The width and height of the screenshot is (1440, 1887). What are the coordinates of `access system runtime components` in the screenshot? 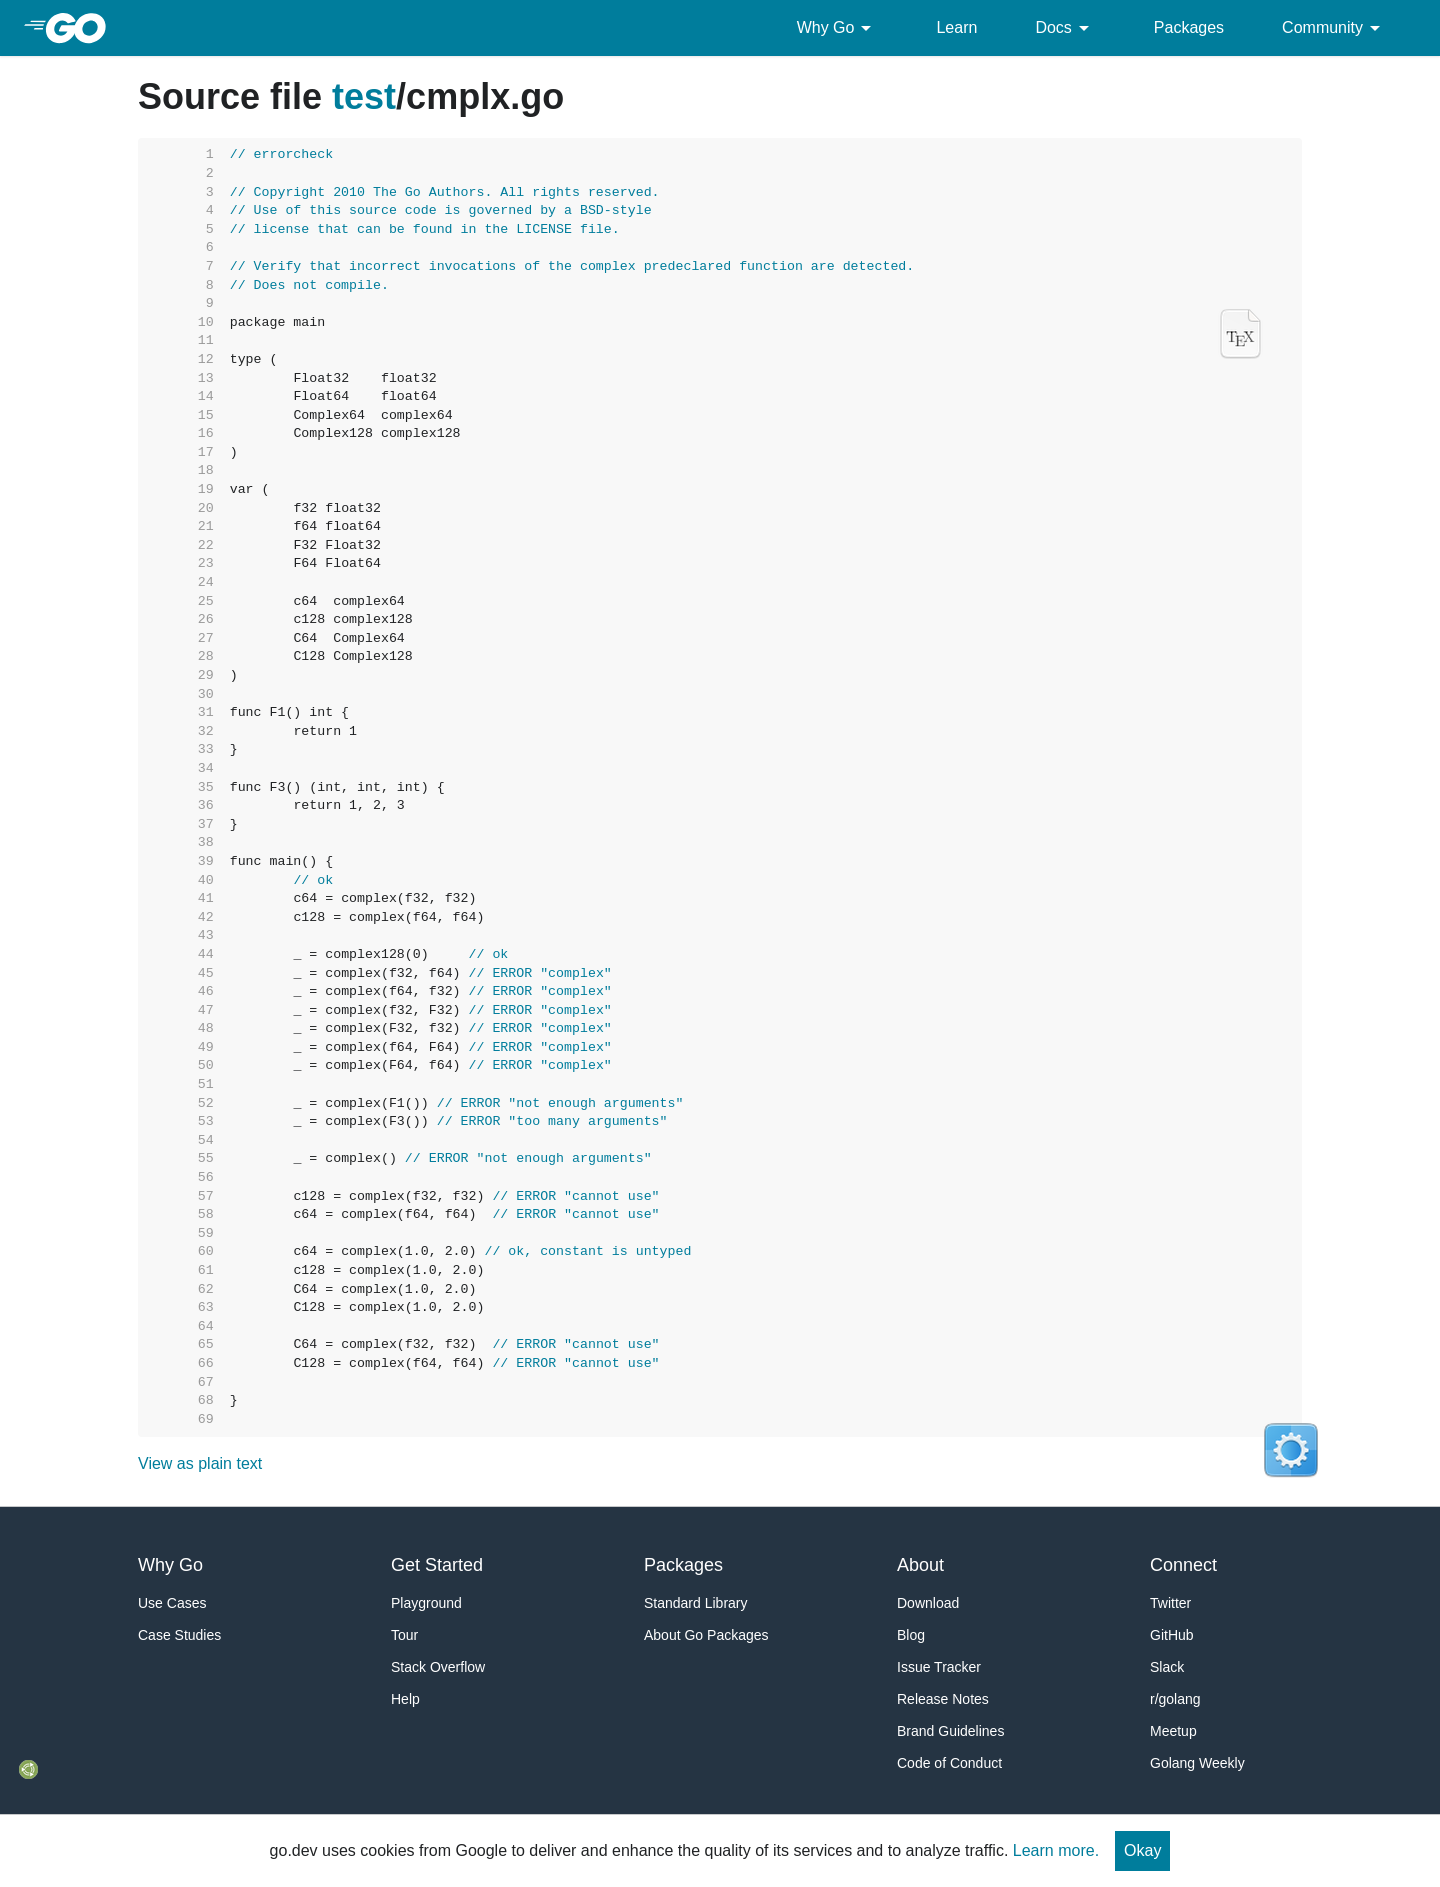 It's located at (1291, 1450).